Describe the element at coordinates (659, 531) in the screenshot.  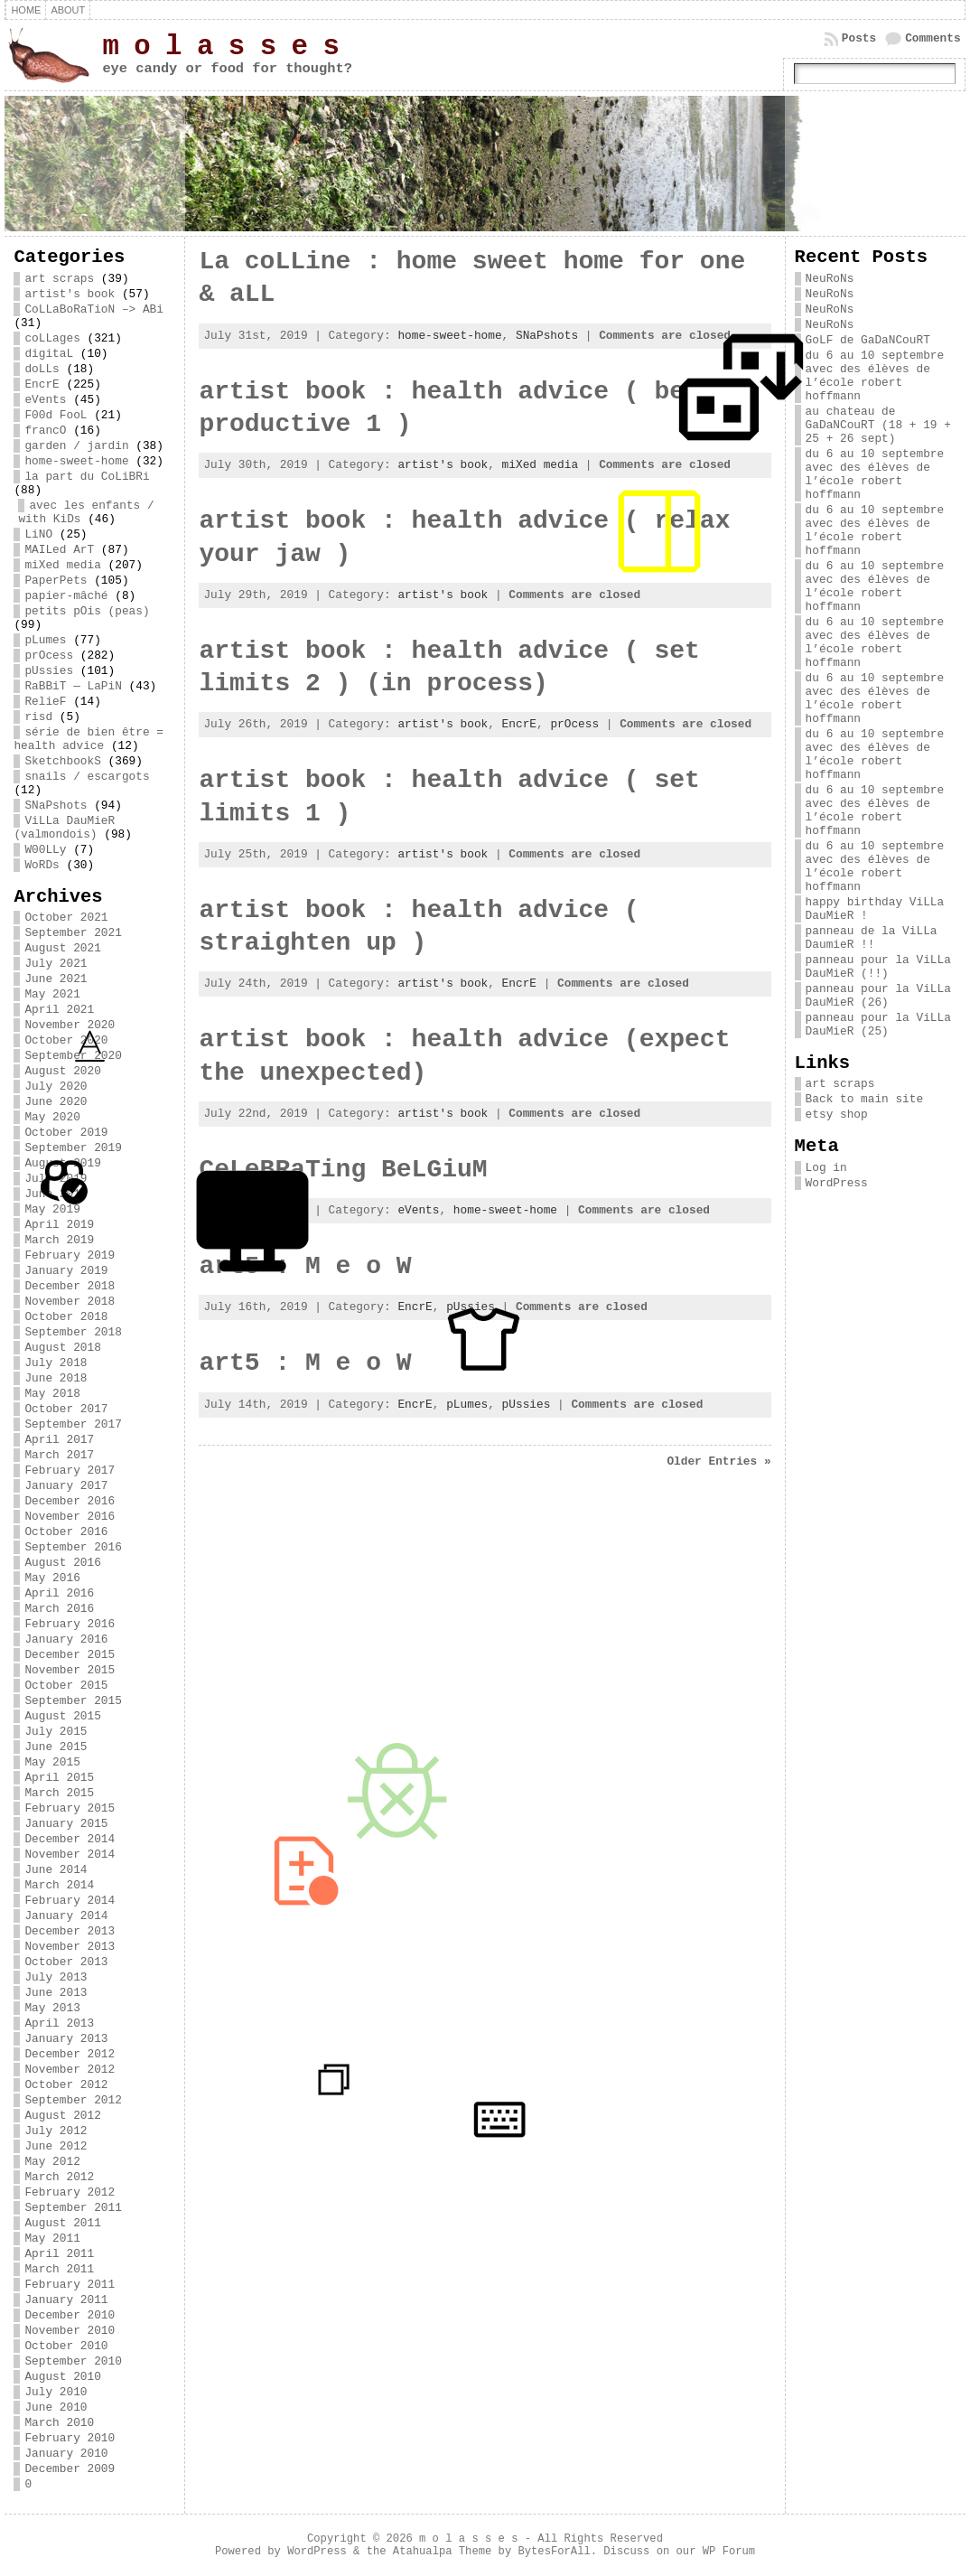
I see `hide the right sidebar panel` at that location.